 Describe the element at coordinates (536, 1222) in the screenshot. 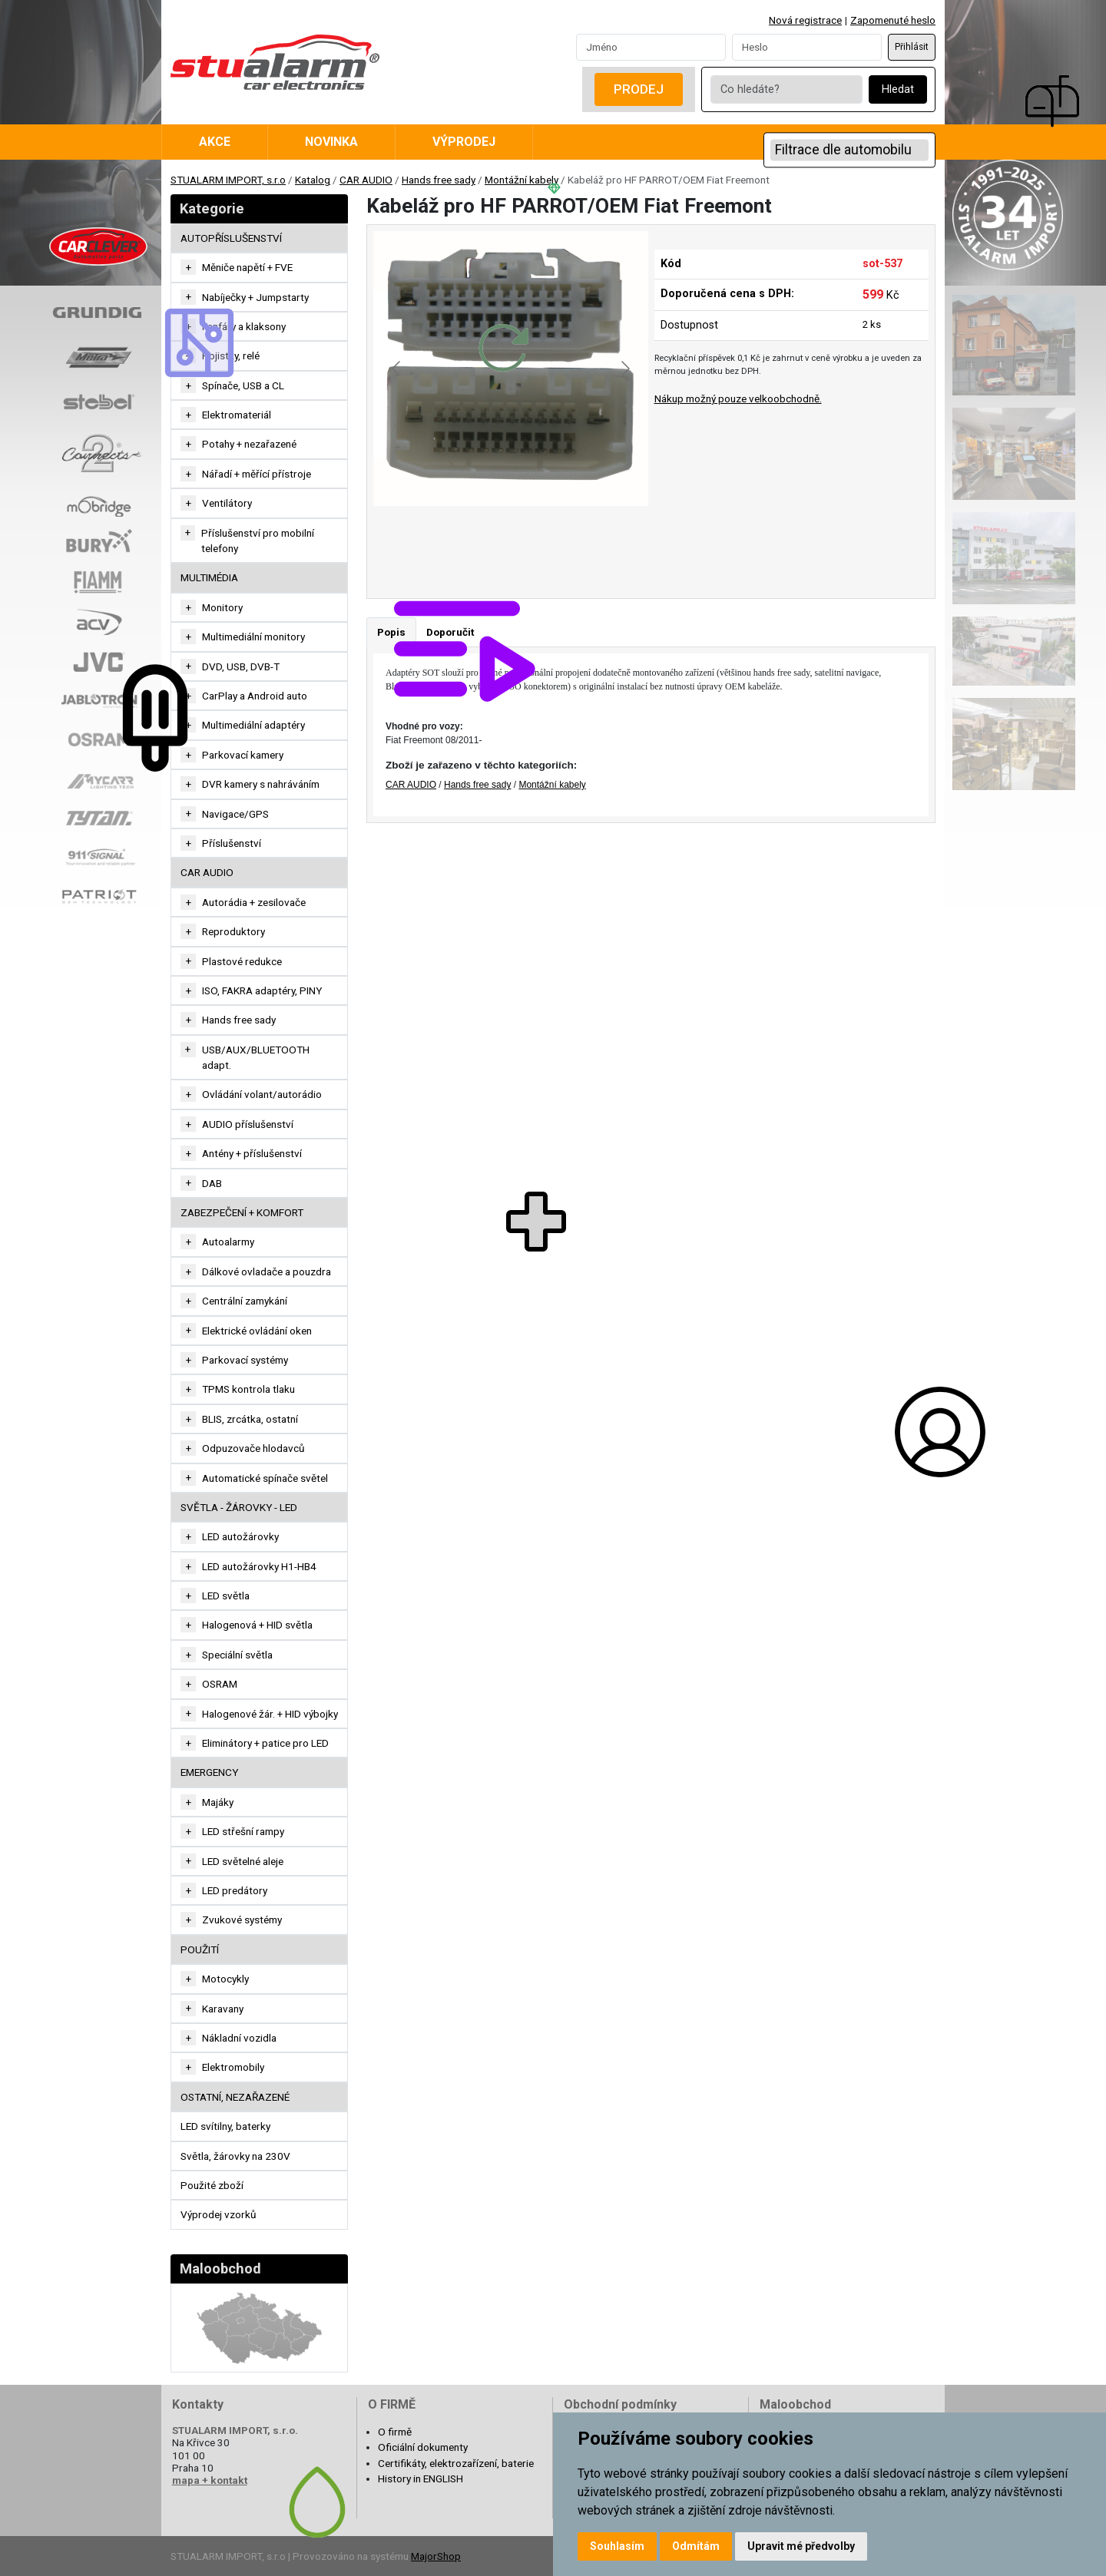

I see `access health or medical information` at that location.